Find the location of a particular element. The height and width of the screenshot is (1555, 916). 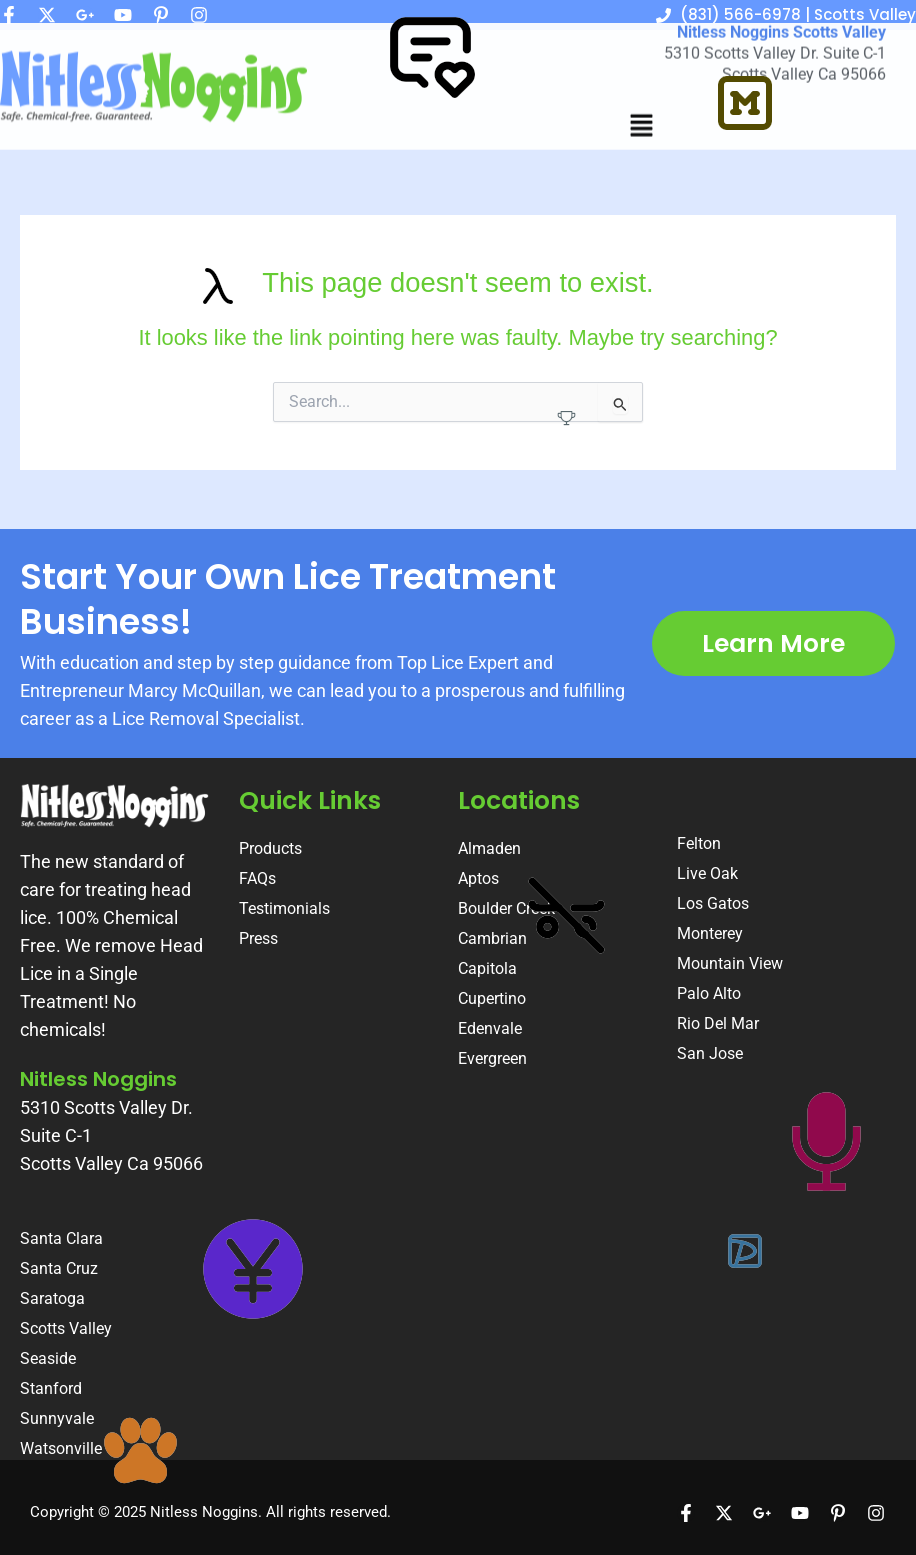

tap to start voice input is located at coordinates (826, 1141).